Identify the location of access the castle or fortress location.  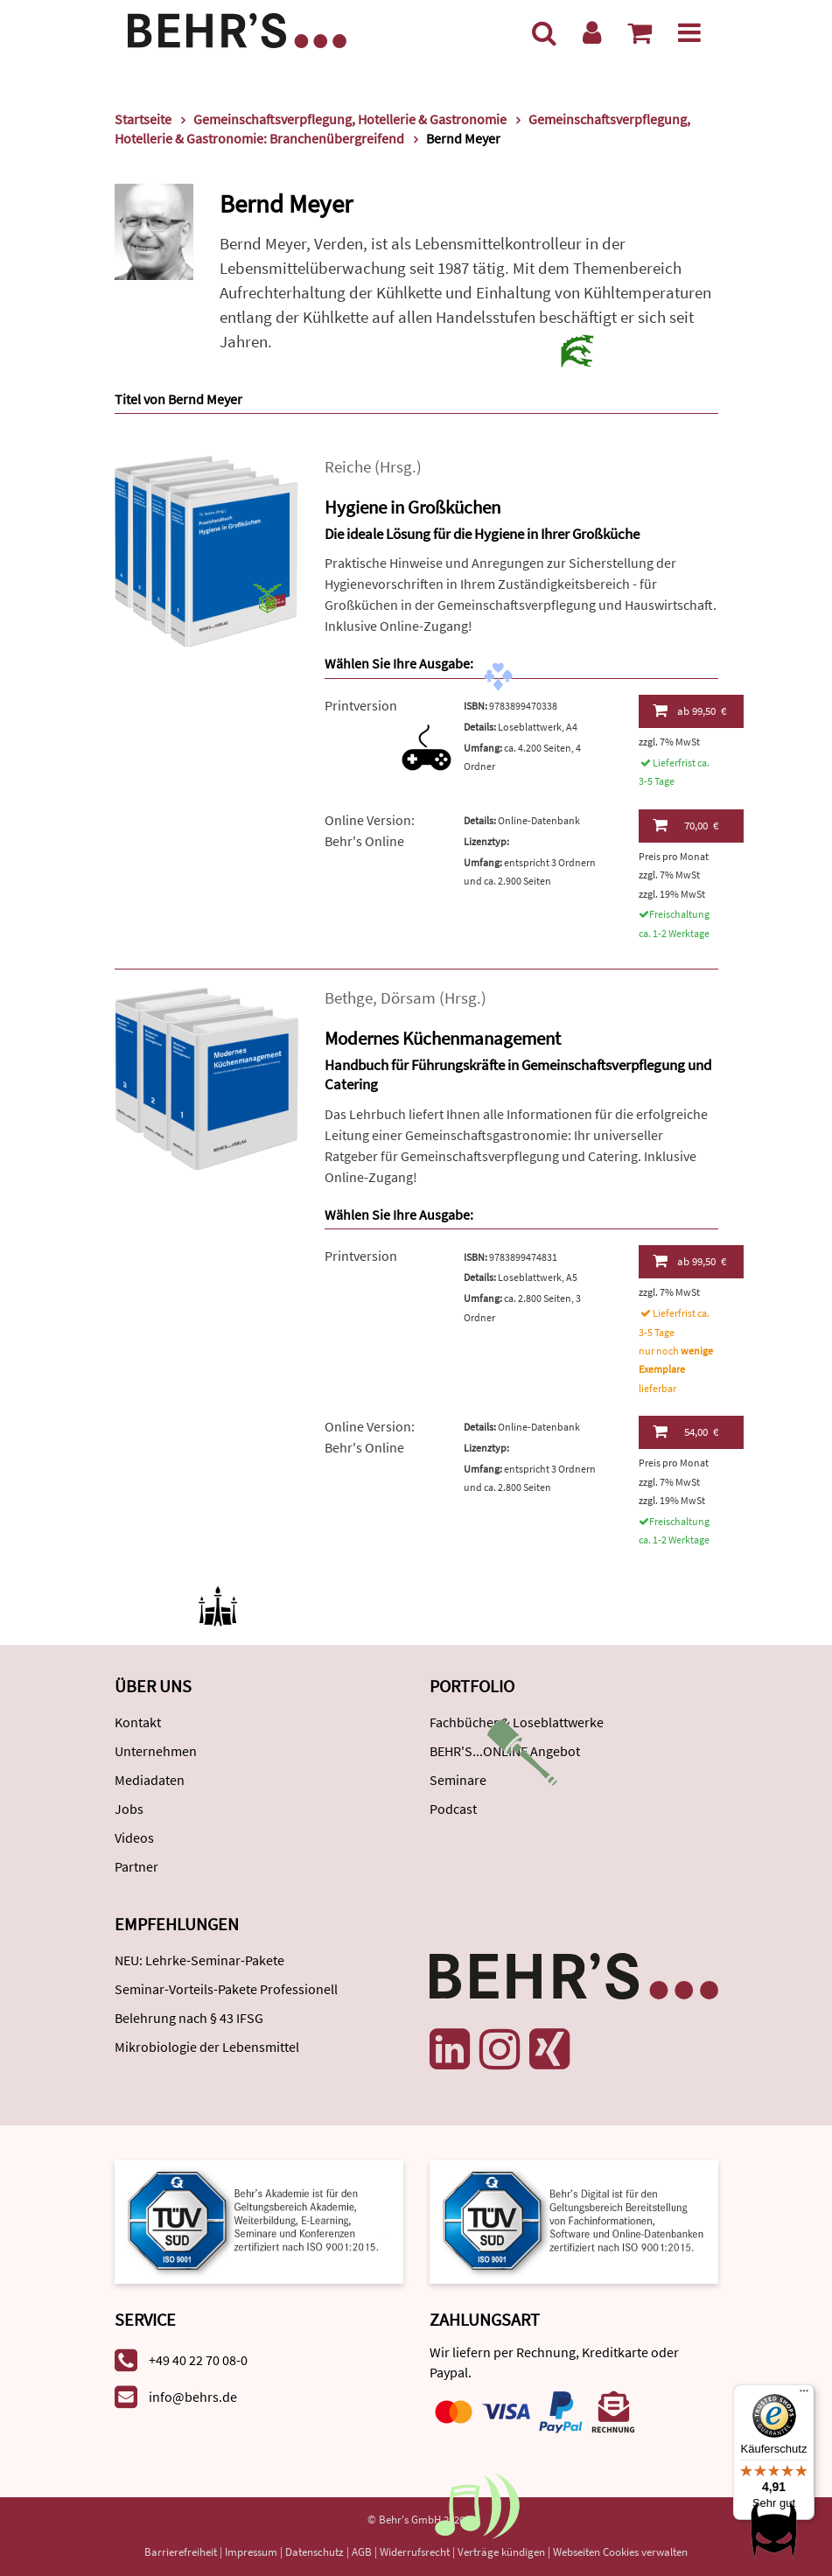
(218, 1606).